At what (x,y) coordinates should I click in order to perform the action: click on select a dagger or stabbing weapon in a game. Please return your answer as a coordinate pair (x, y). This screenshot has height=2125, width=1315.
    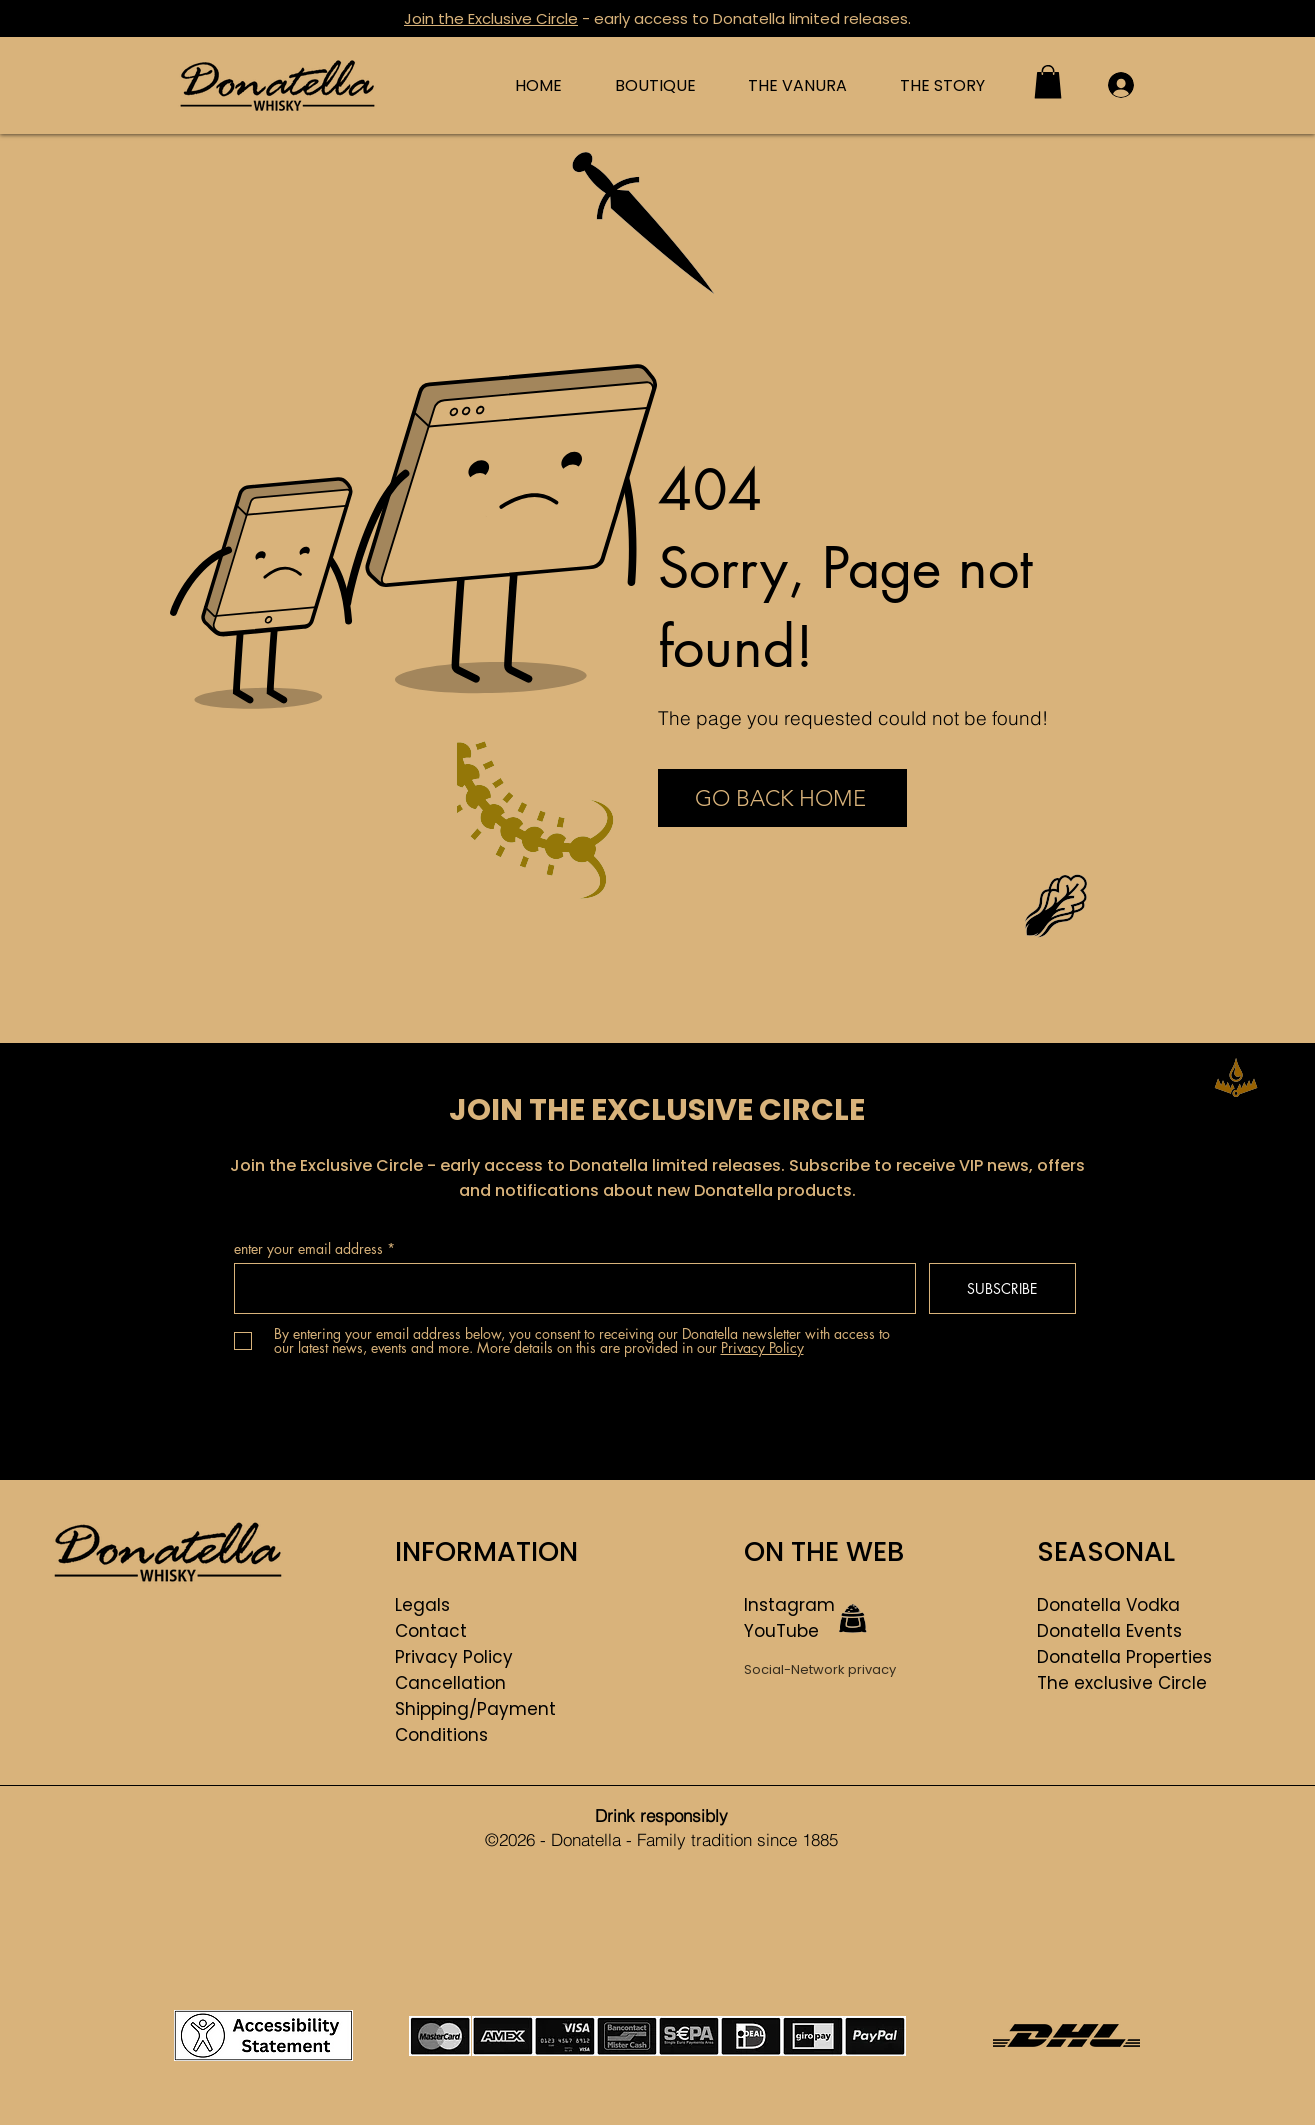
    Looking at the image, I should click on (643, 223).